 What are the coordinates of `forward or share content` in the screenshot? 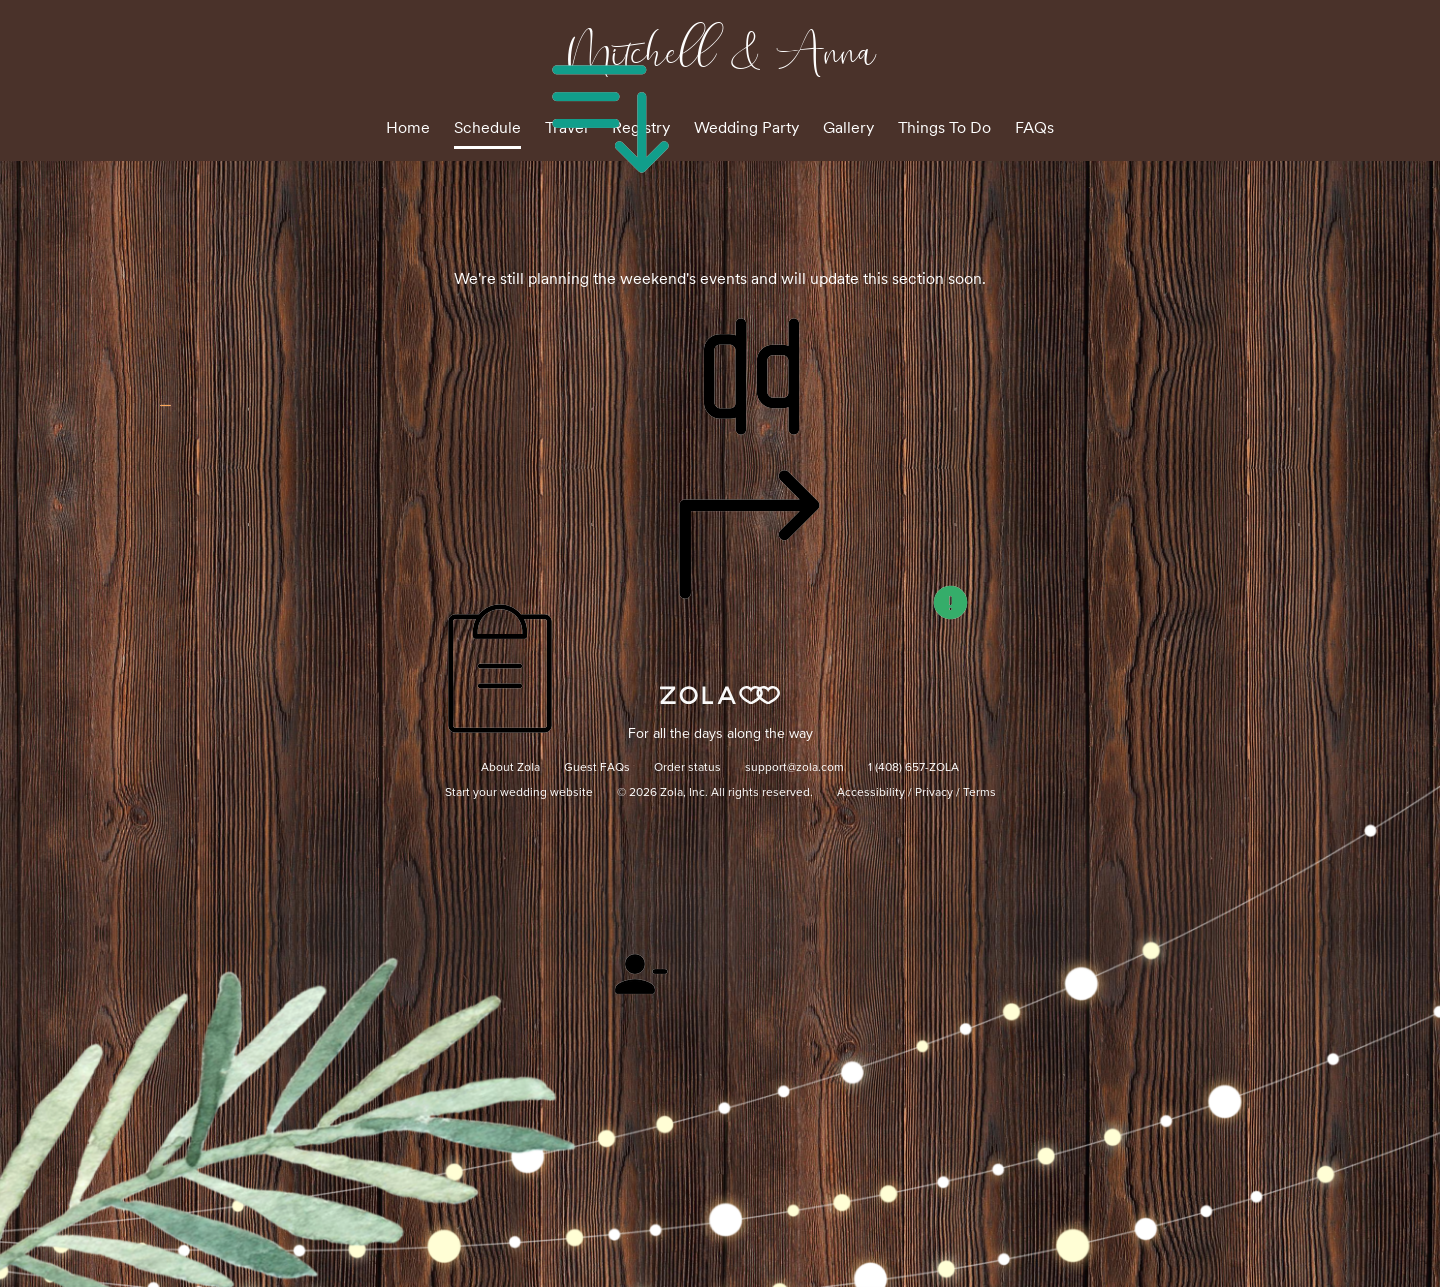 It's located at (749, 534).